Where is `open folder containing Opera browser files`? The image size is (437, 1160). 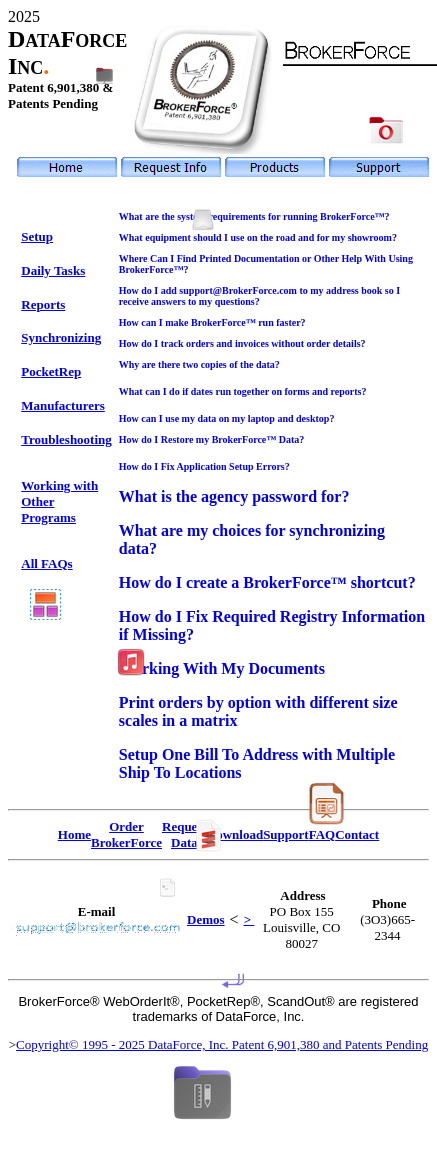 open folder containing Opera browser files is located at coordinates (386, 131).